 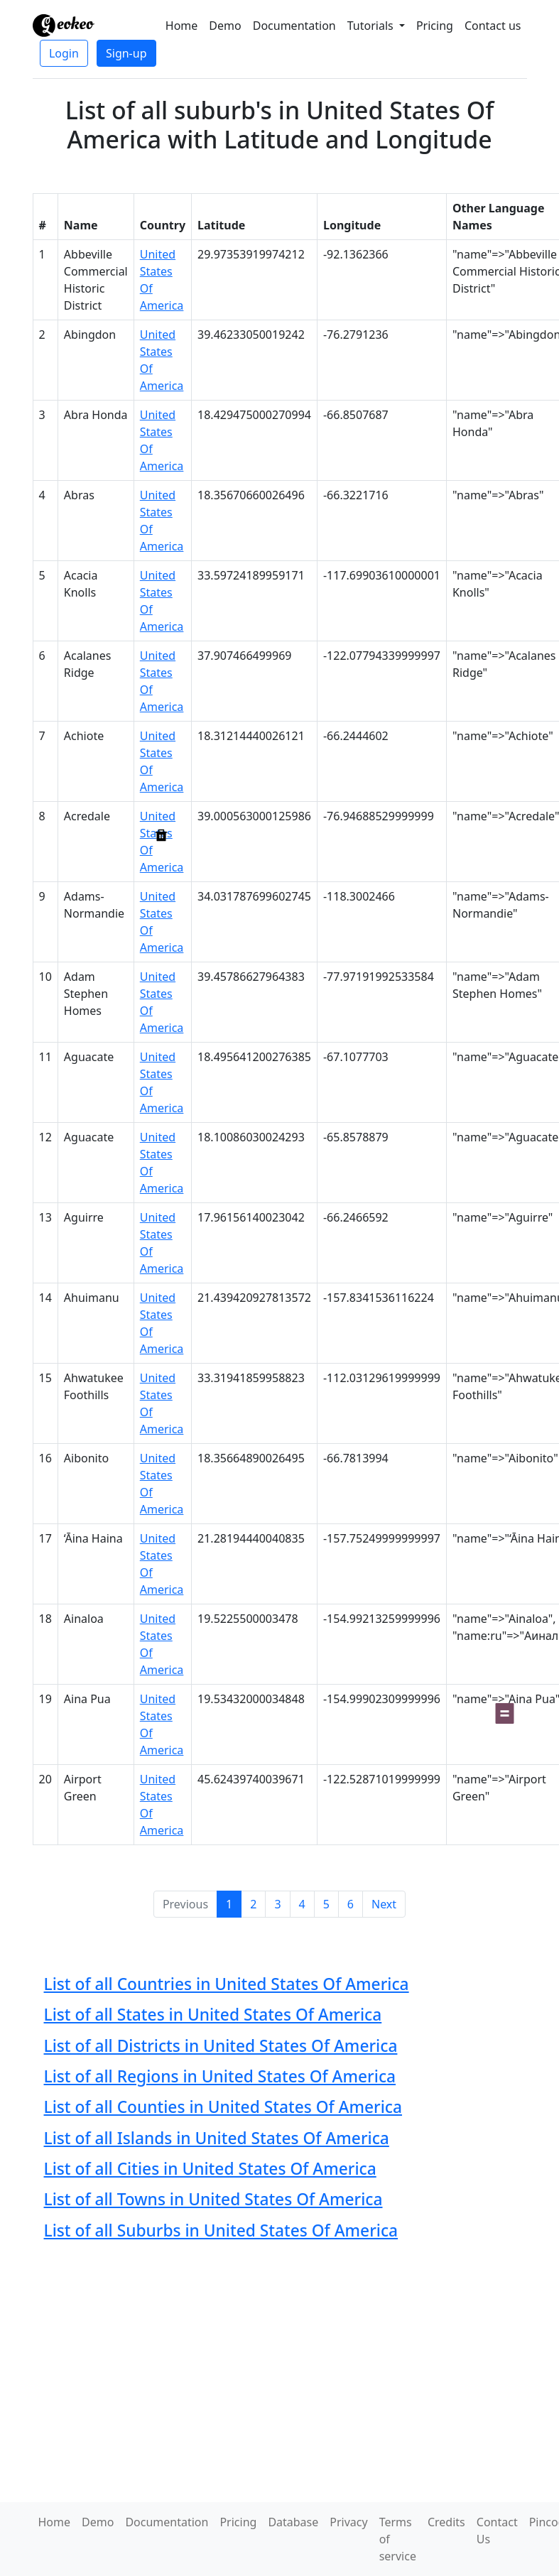 What do you see at coordinates (161, 835) in the screenshot?
I see `delete selected item` at bounding box center [161, 835].